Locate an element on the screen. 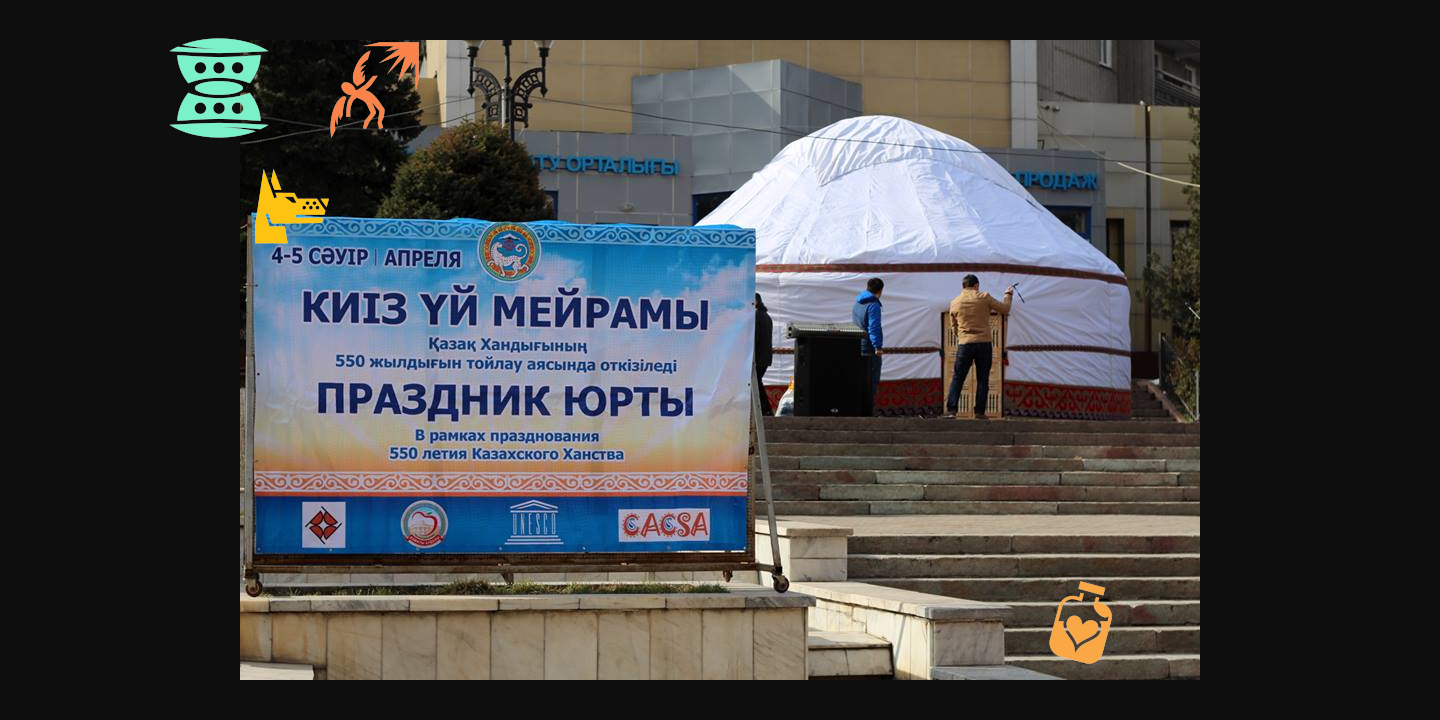 This screenshot has height=720, width=1440. health potion or healing item in a game inventory is located at coordinates (1081, 622).